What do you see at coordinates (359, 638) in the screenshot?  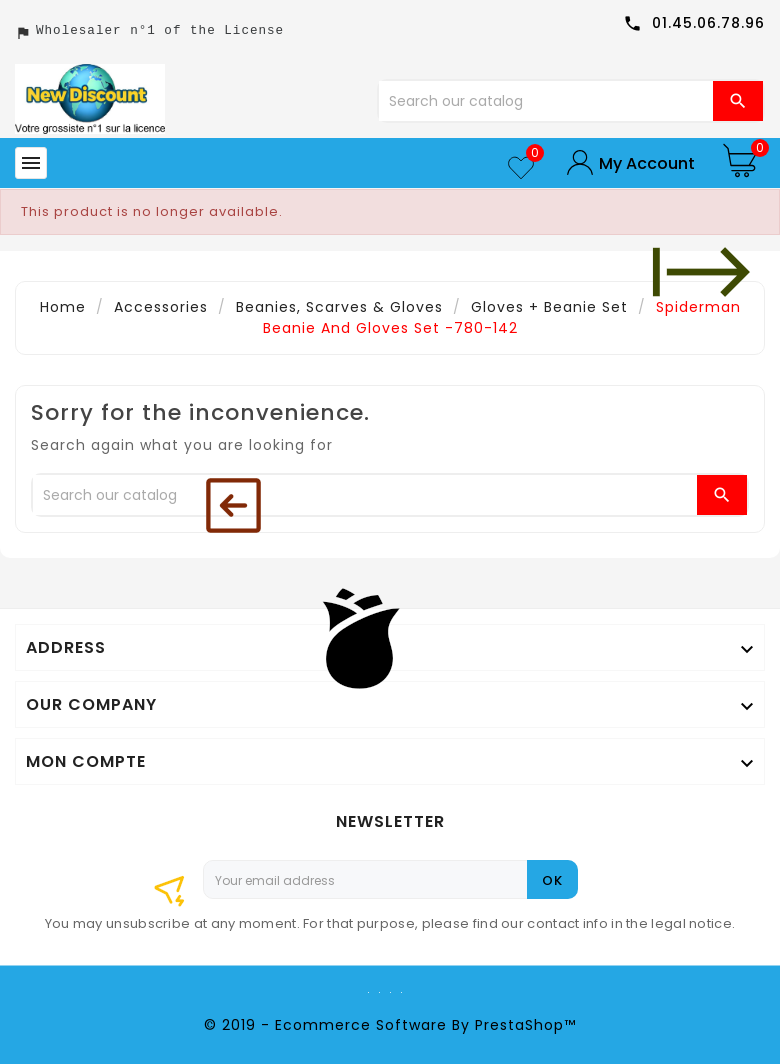 I see `access floral or garden-related features` at bounding box center [359, 638].